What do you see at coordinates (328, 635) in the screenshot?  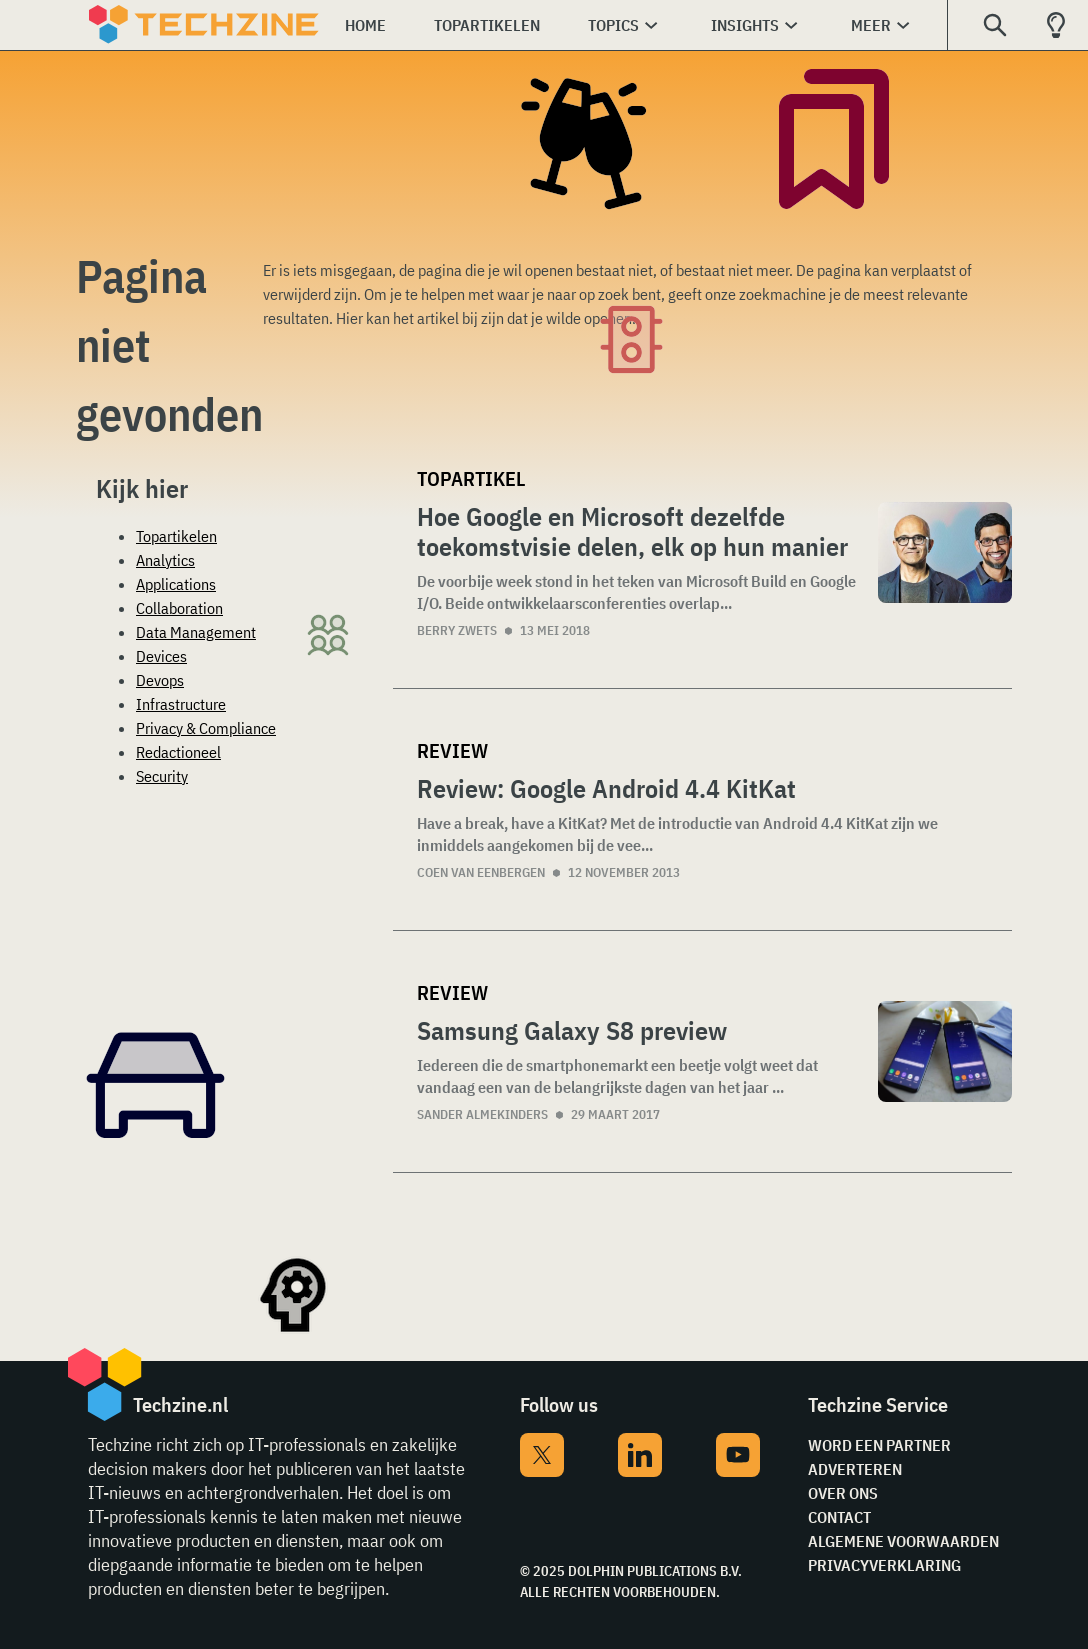 I see `view all team members` at bounding box center [328, 635].